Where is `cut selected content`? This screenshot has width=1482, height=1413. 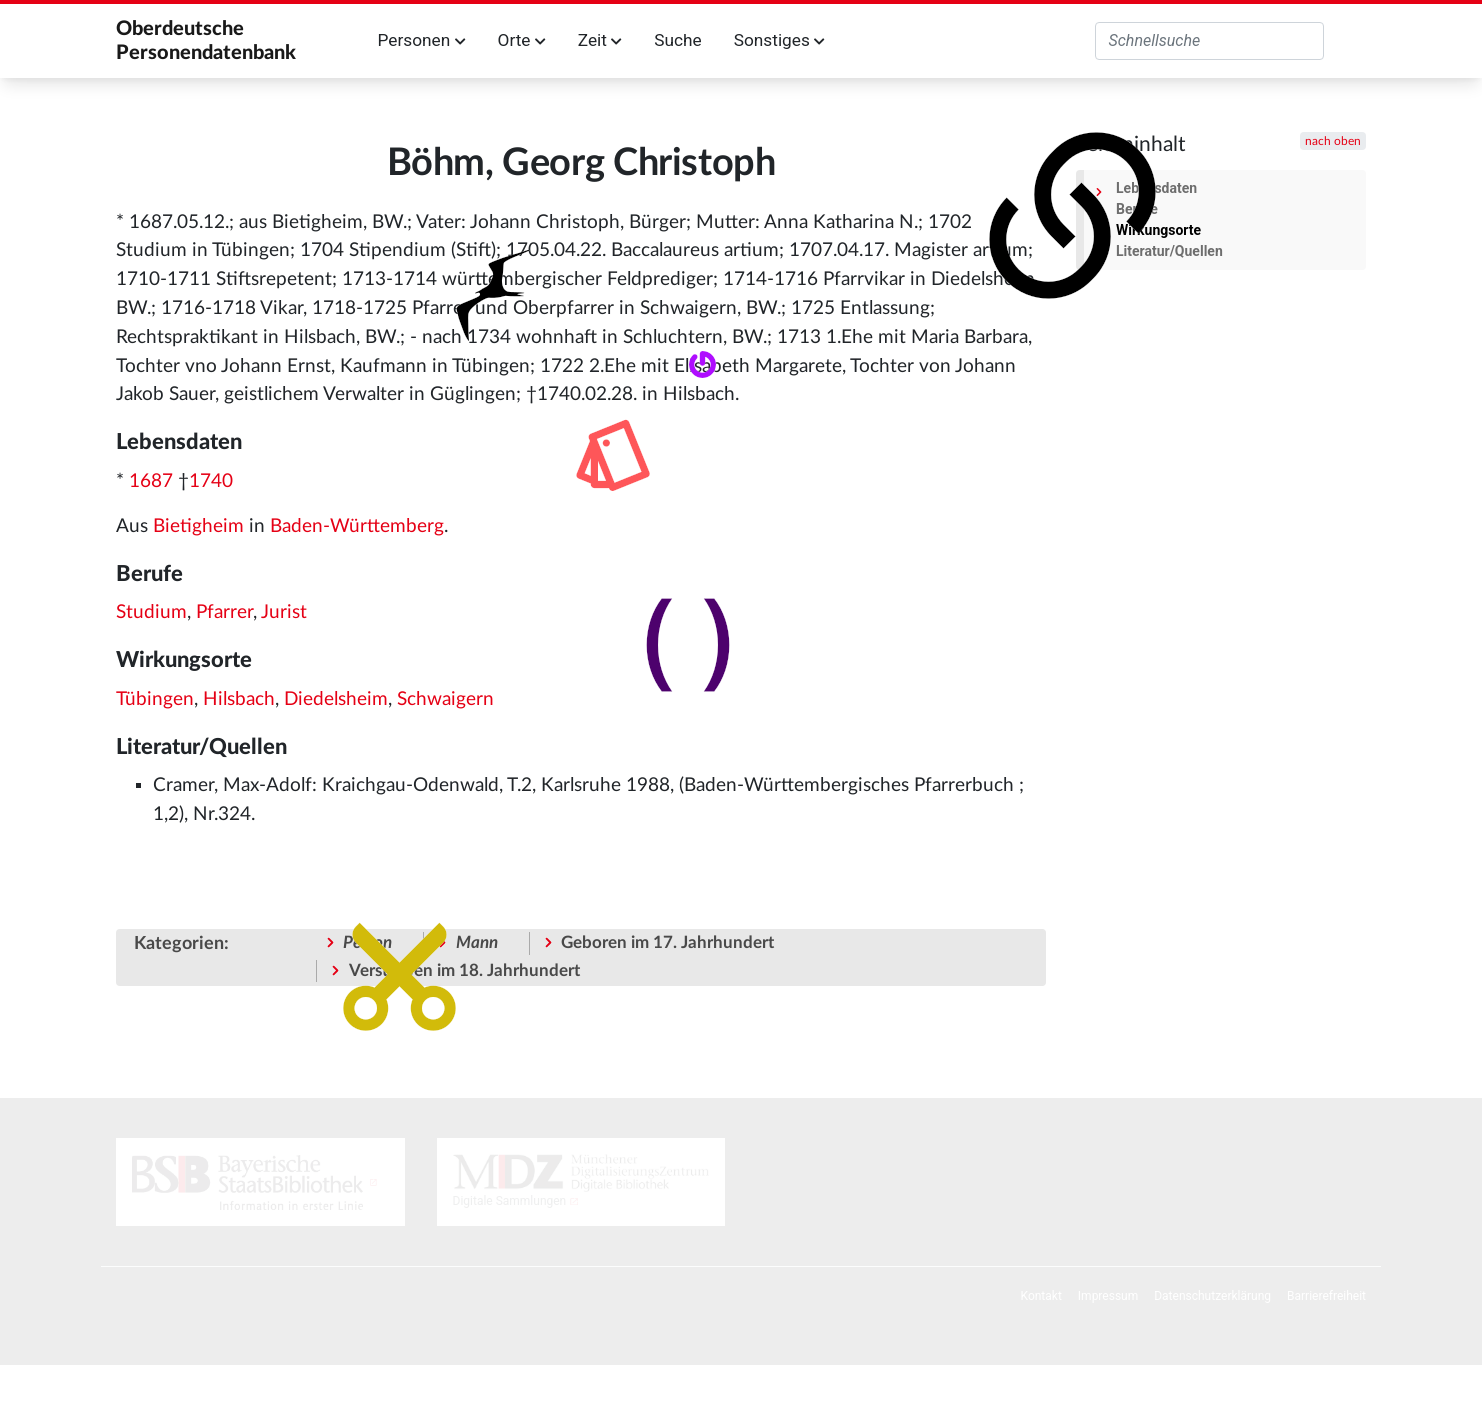
cut selected content is located at coordinates (399, 974).